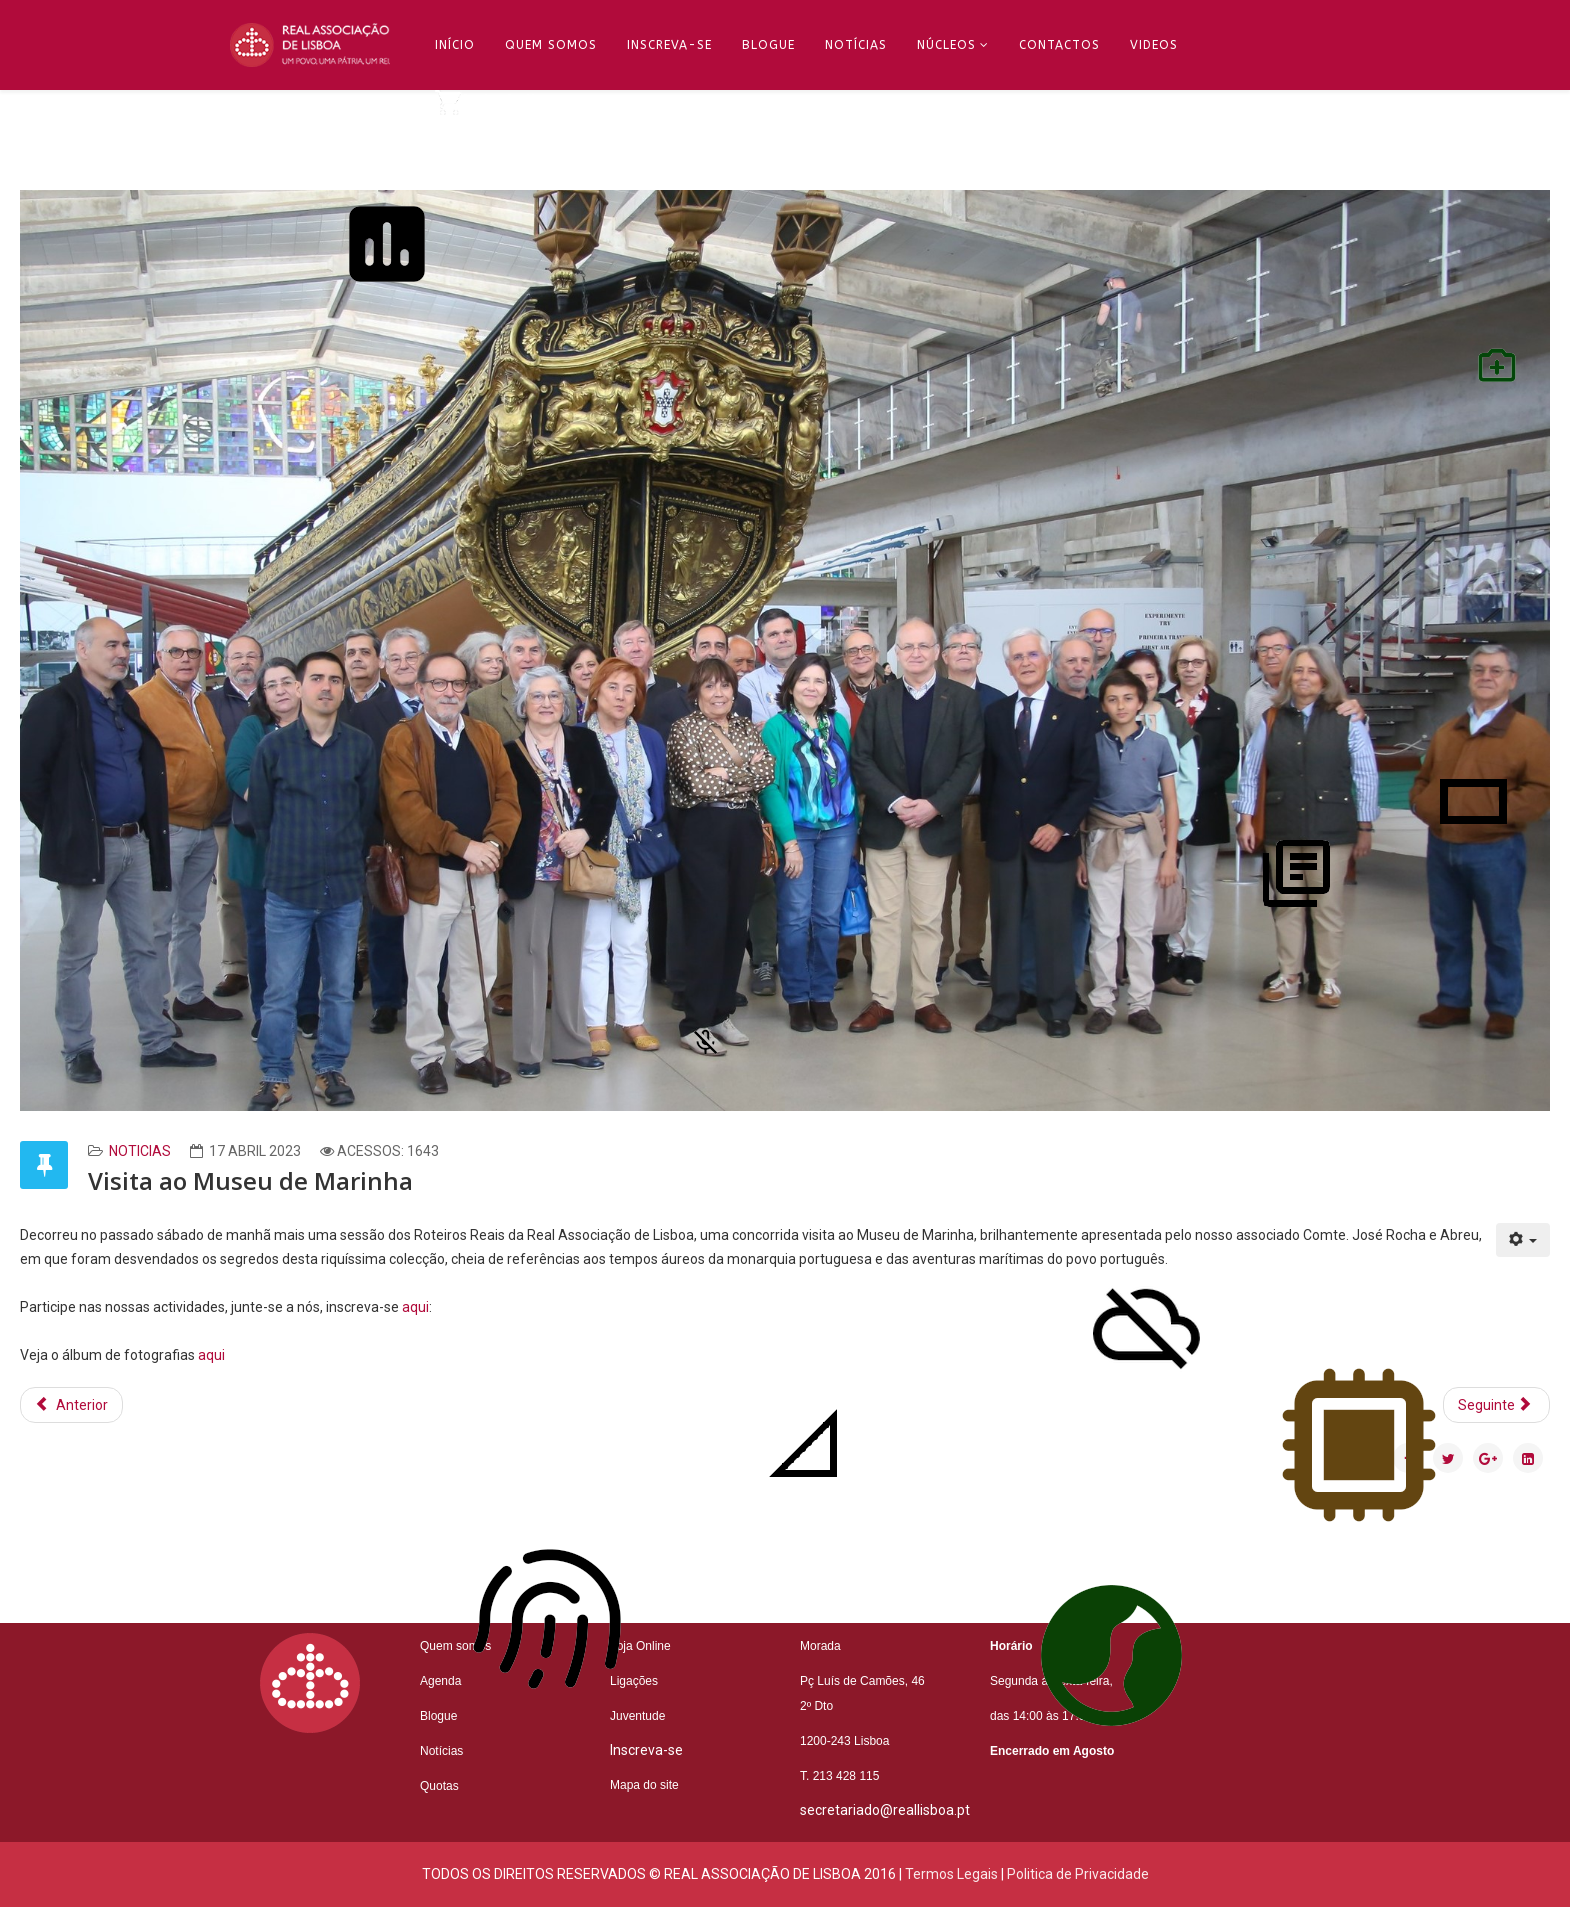 This screenshot has height=1907, width=1570. I want to click on authenticate with fingerprint, so click(550, 1620).